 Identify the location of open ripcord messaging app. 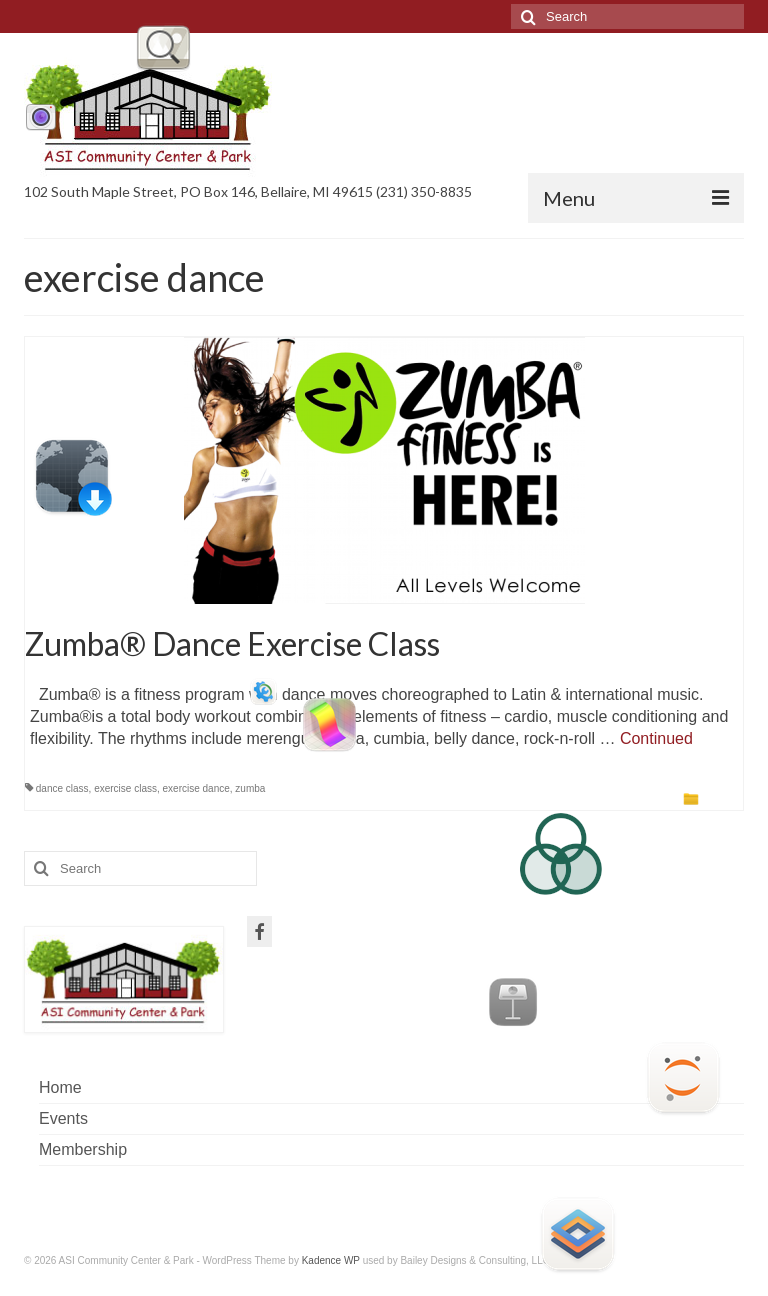
(578, 1234).